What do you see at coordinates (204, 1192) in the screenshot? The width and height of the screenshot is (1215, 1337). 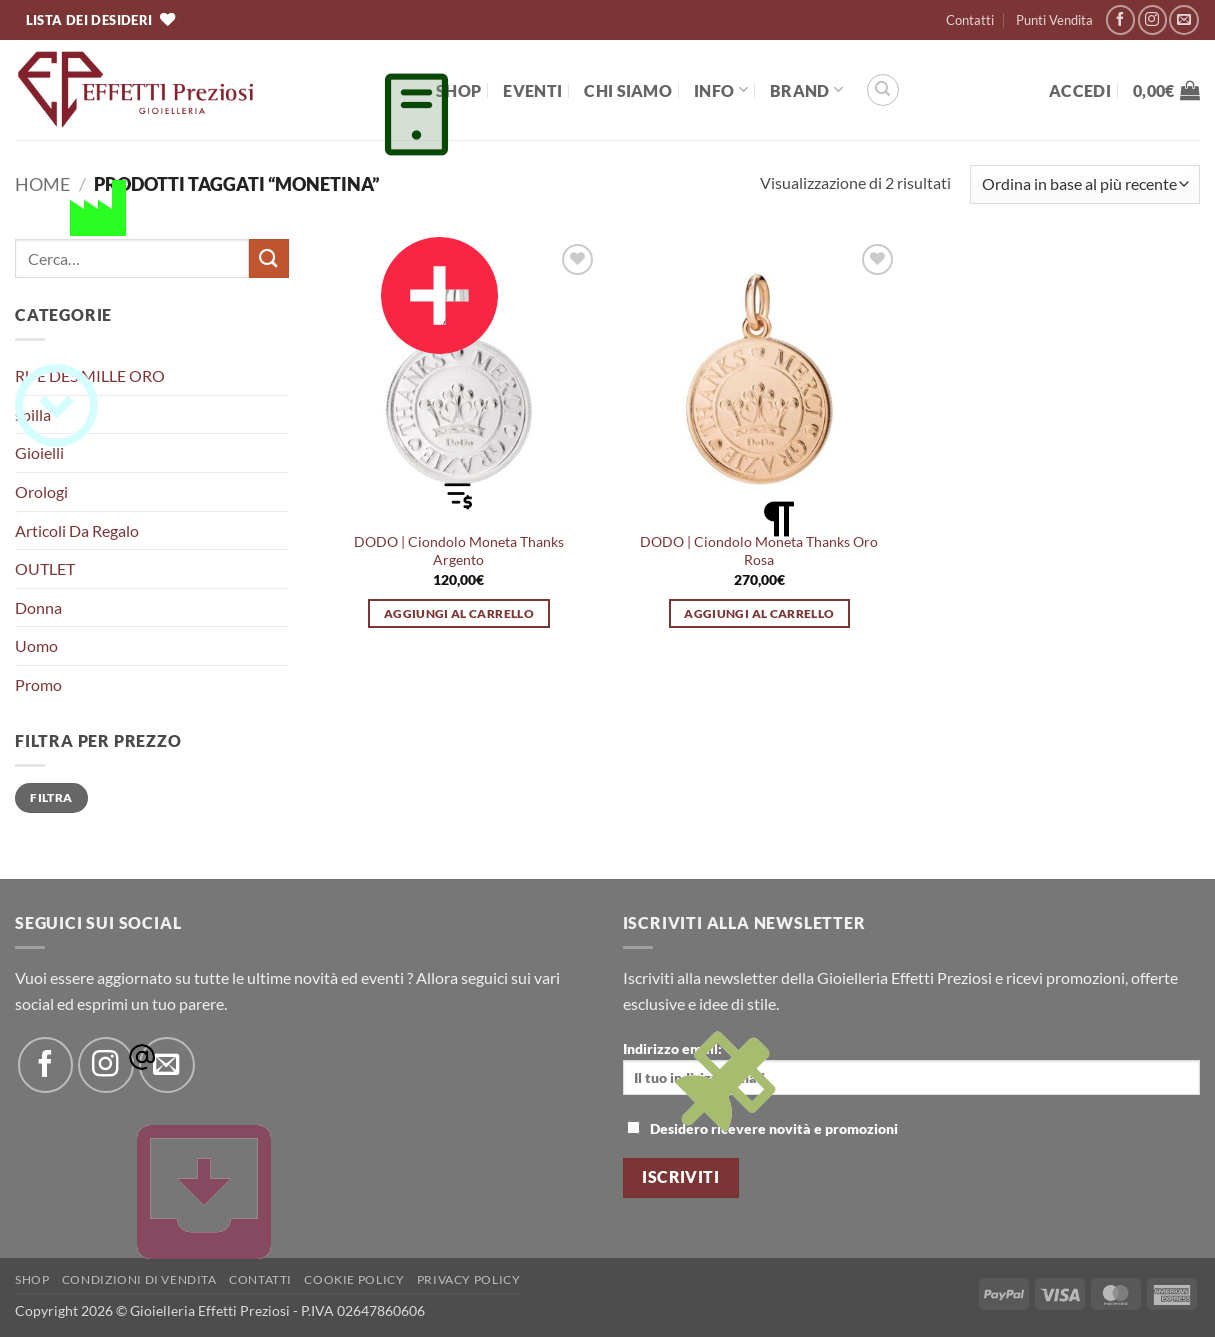 I see `download to inbox` at bounding box center [204, 1192].